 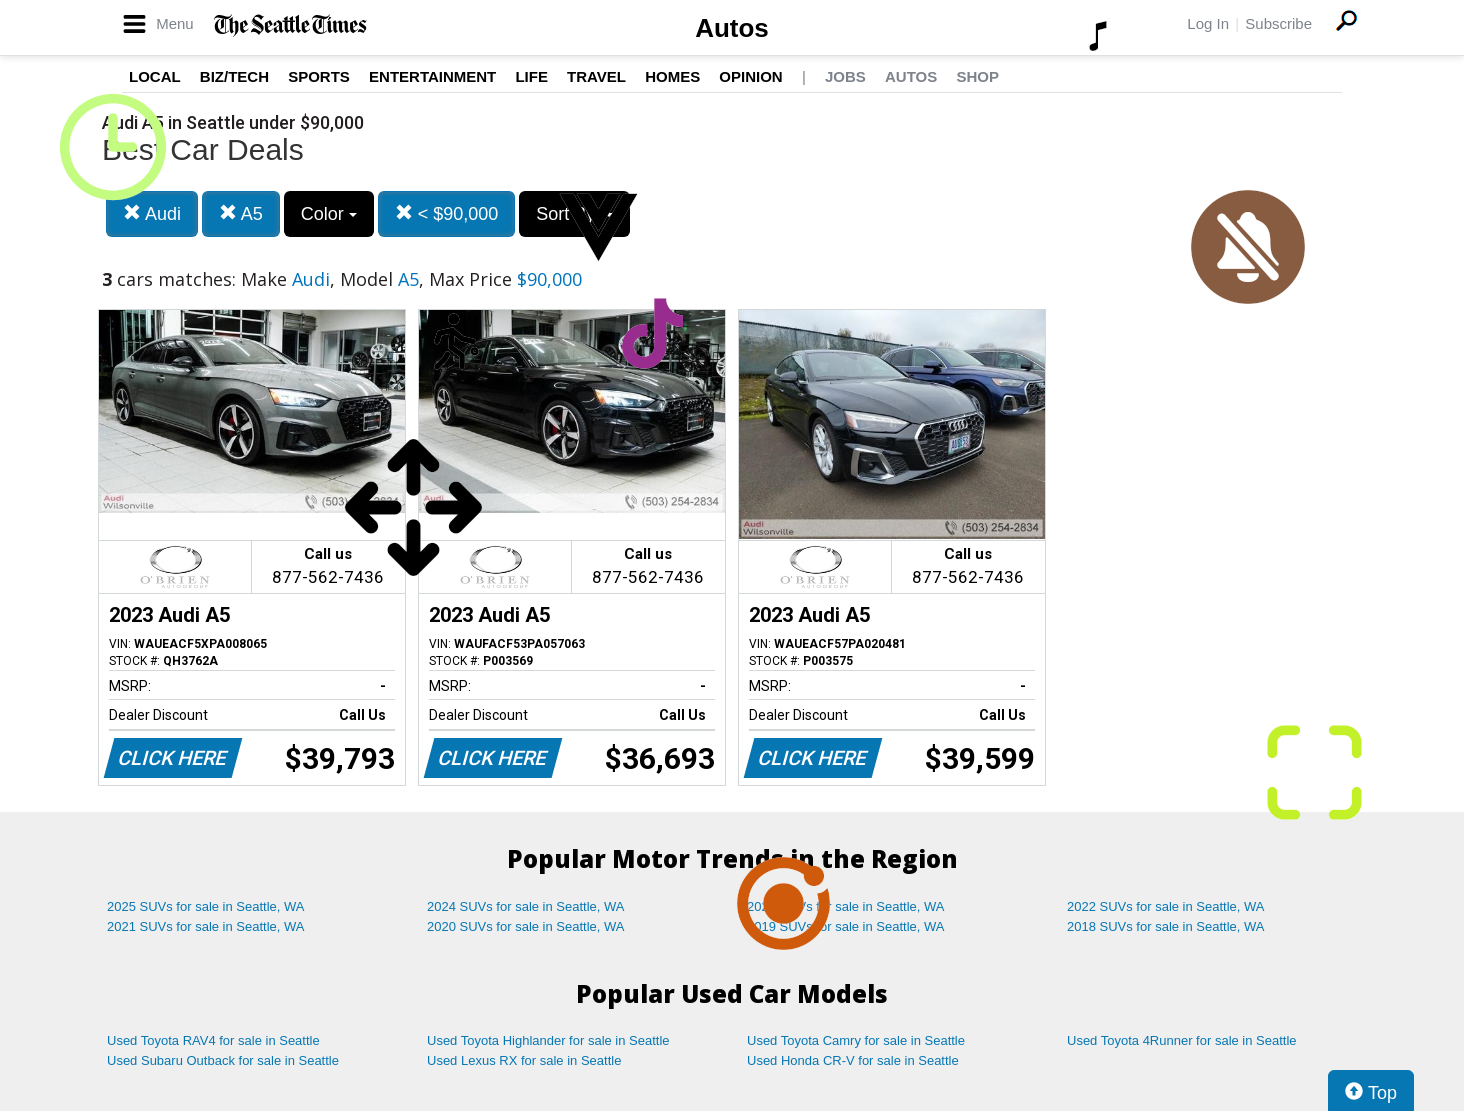 I want to click on ionic framework logo, so click(x=783, y=903).